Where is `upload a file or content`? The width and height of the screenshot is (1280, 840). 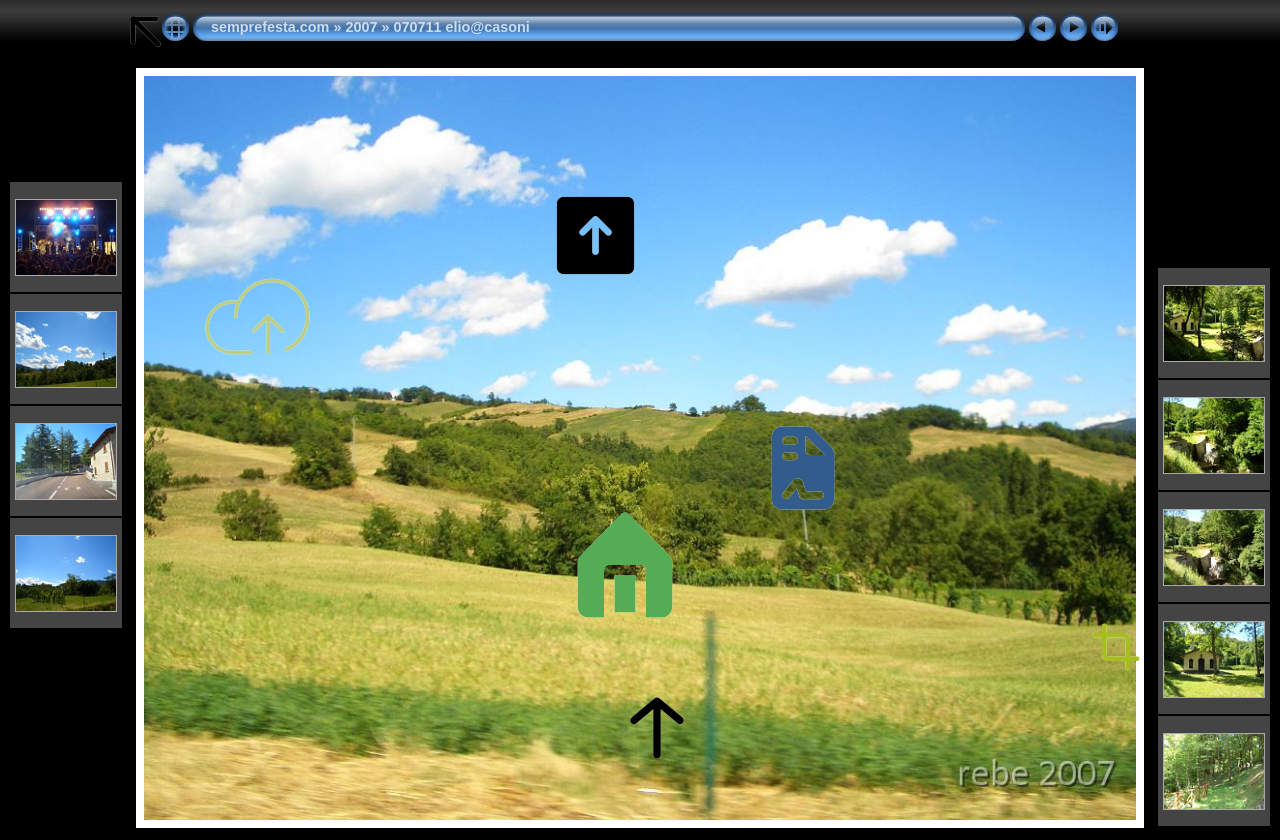 upload a file or content is located at coordinates (595, 235).